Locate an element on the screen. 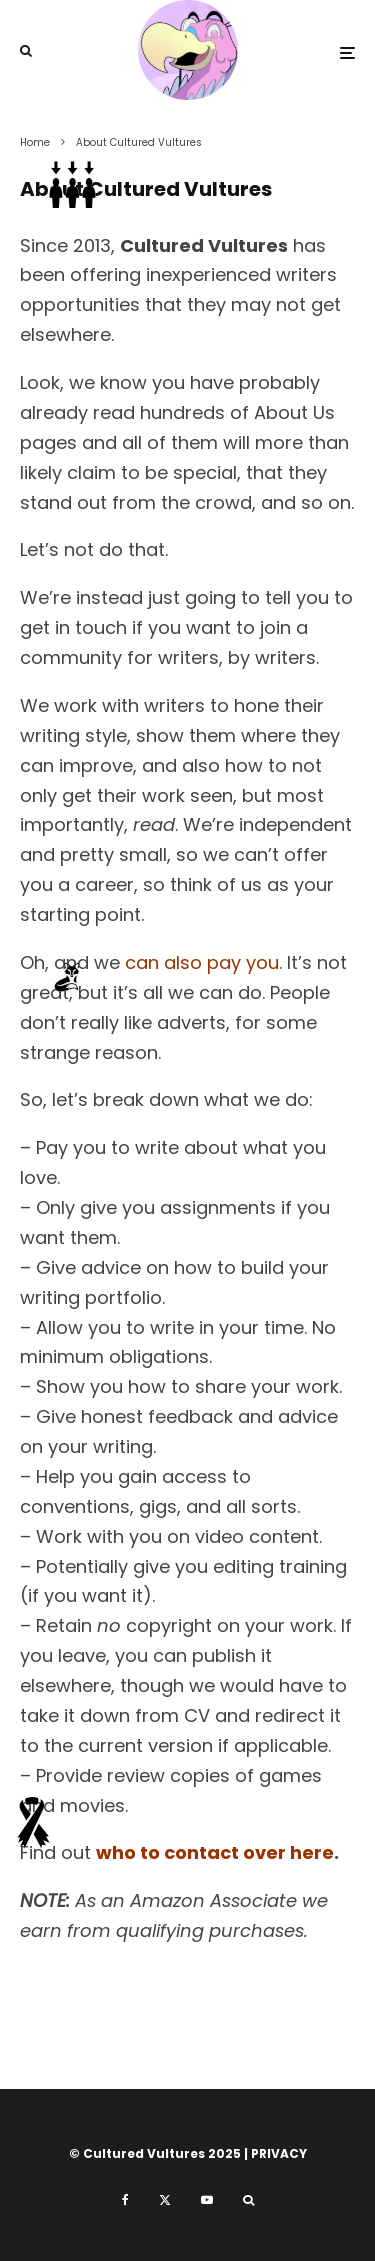 Image resolution: width=375 pixels, height=2261 pixels. downgrade team membership or plan tier is located at coordinates (72, 184).